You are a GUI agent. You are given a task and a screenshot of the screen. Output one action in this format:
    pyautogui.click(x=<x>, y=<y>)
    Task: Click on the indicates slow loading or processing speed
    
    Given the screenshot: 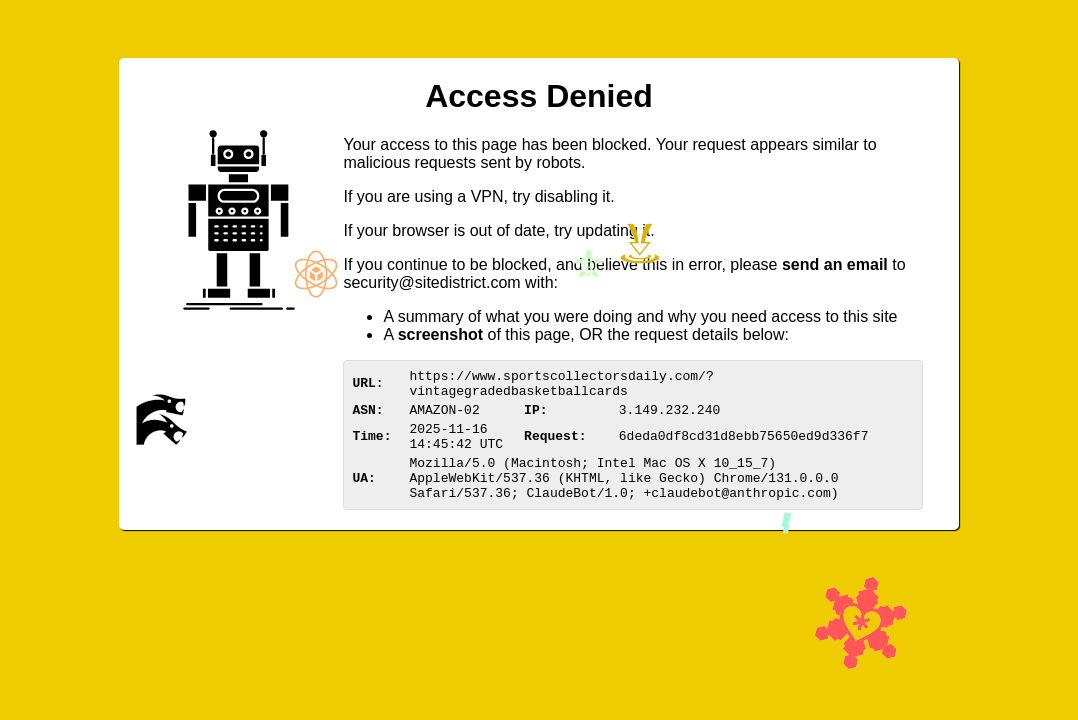 What is the action you would take?
    pyautogui.click(x=588, y=263)
    